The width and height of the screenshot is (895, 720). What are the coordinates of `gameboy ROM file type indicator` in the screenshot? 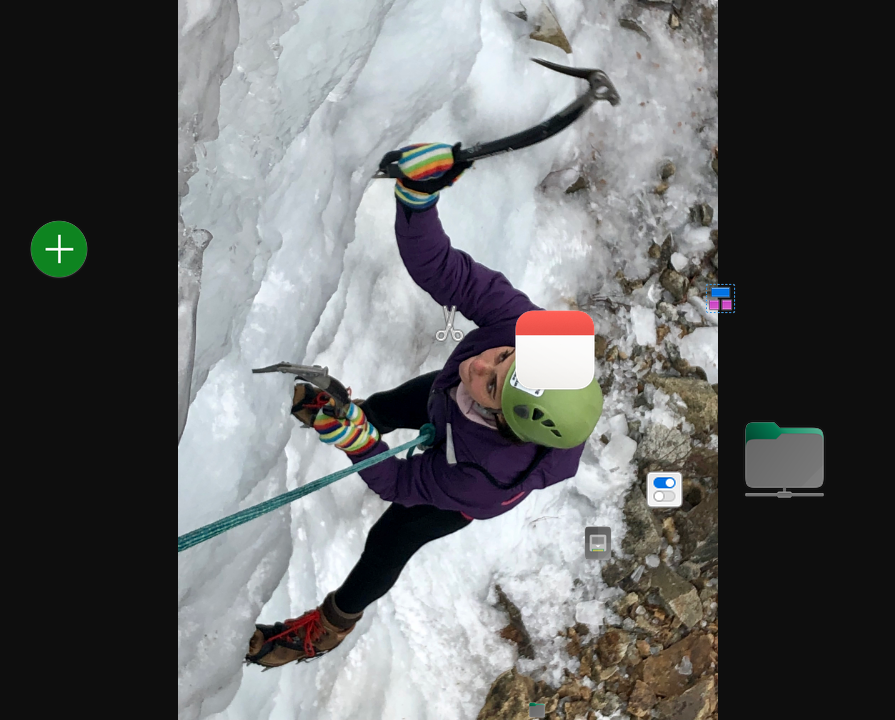 It's located at (598, 543).